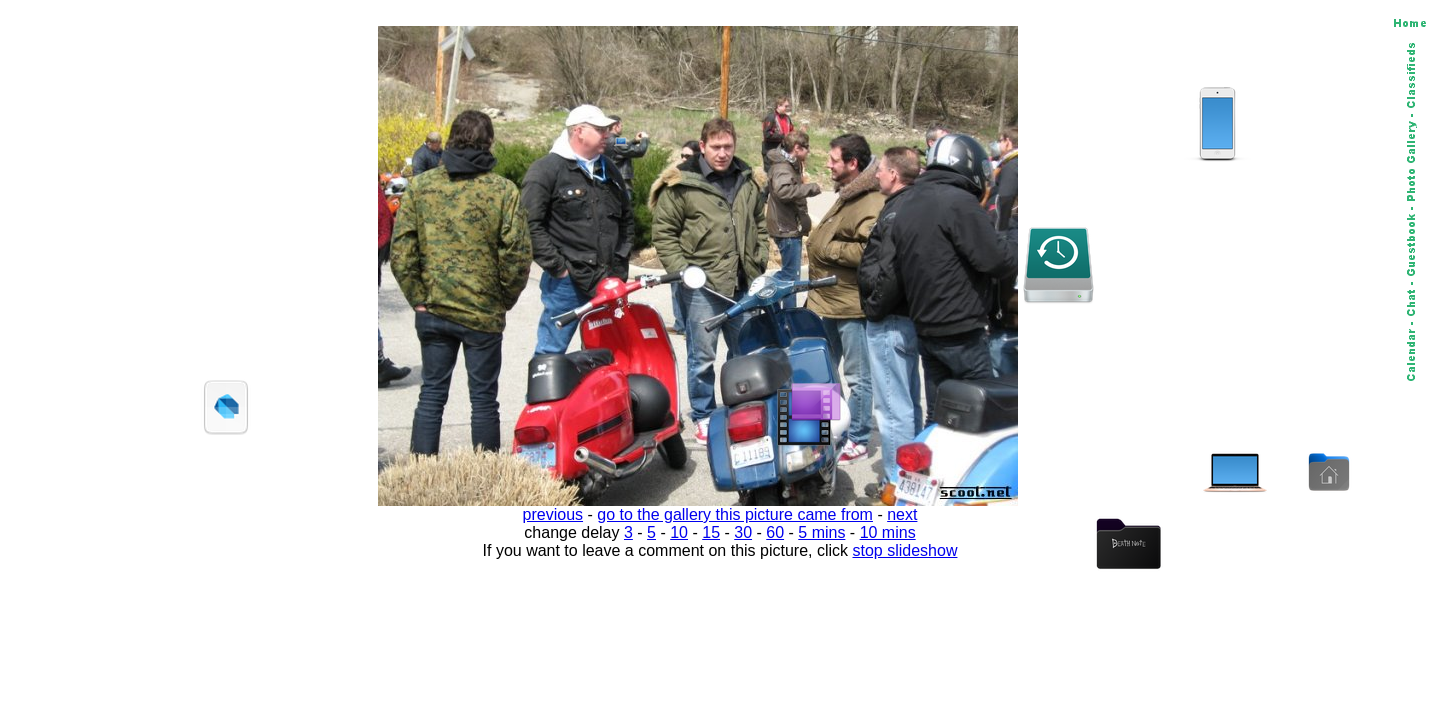 The image size is (1440, 720). What do you see at coordinates (809, 414) in the screenshot?
I see `filter media library by type or category` at bounding box center [809, 414].